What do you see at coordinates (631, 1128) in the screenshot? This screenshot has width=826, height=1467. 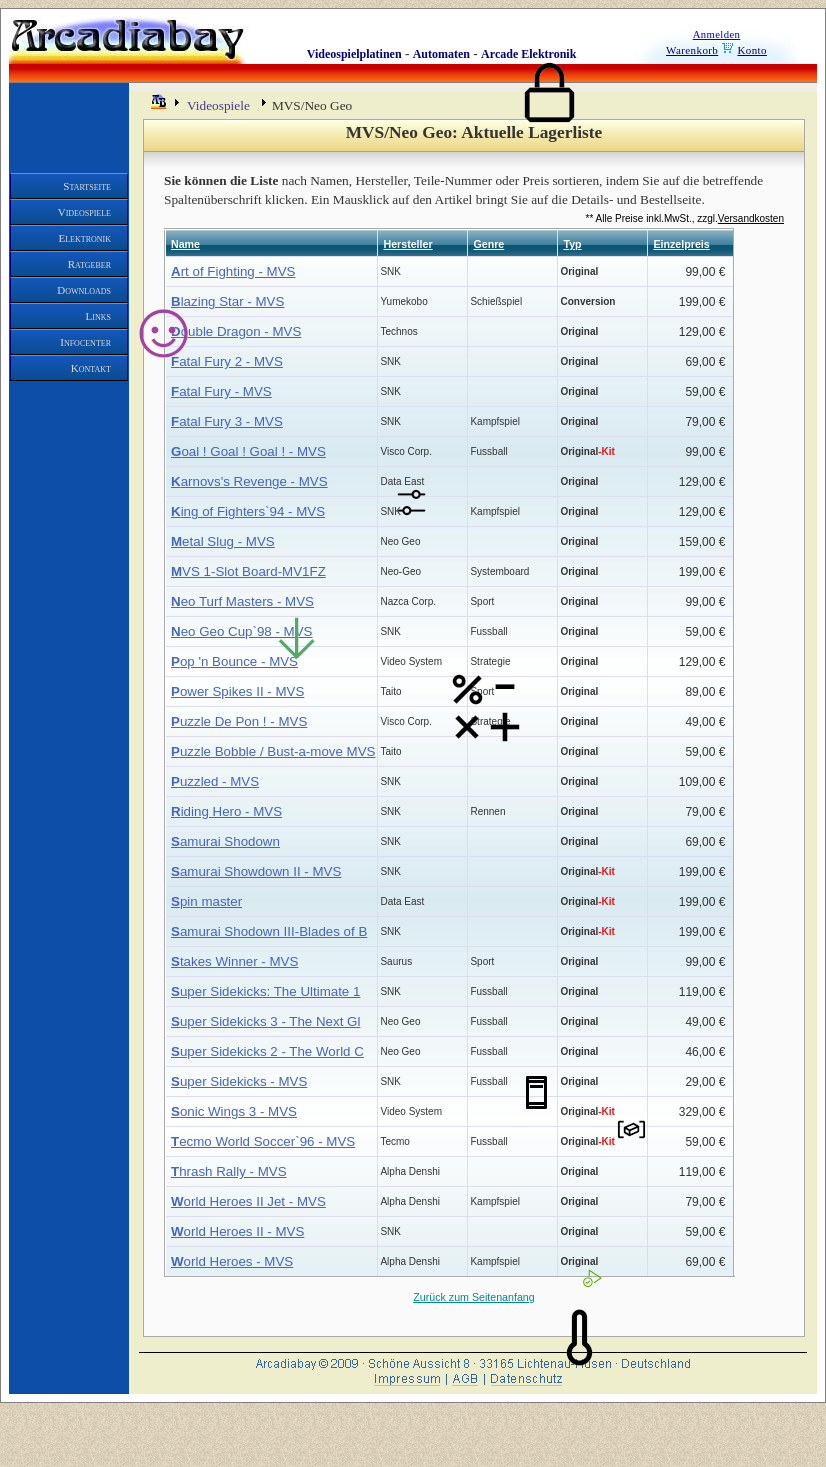 I see `view variable symbol in code editor` at bounding box center [631, 1128].